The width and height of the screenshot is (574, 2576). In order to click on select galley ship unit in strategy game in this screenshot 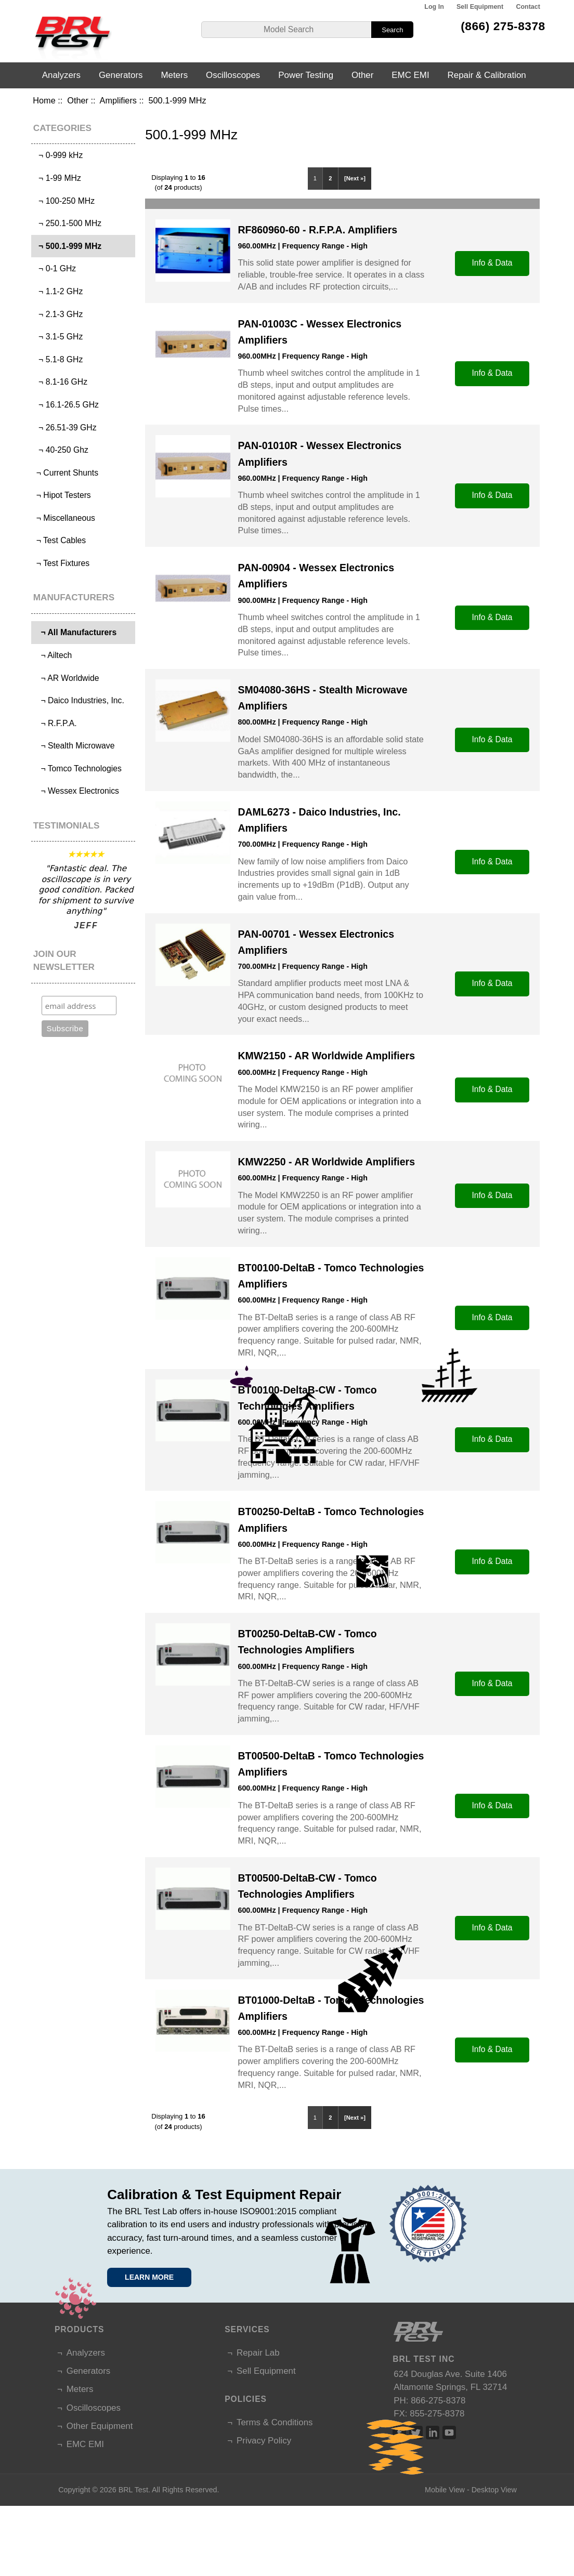, I will do `click(449, 1375)`.